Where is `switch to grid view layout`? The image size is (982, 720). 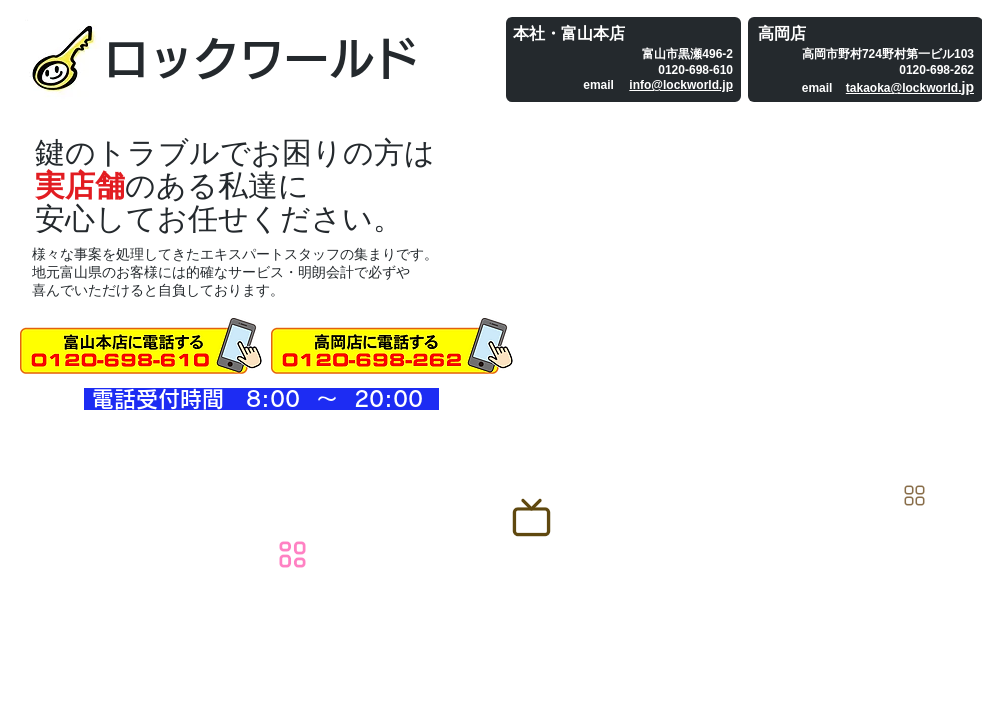 switch to grid view layout is located at coordinates (292, 554).